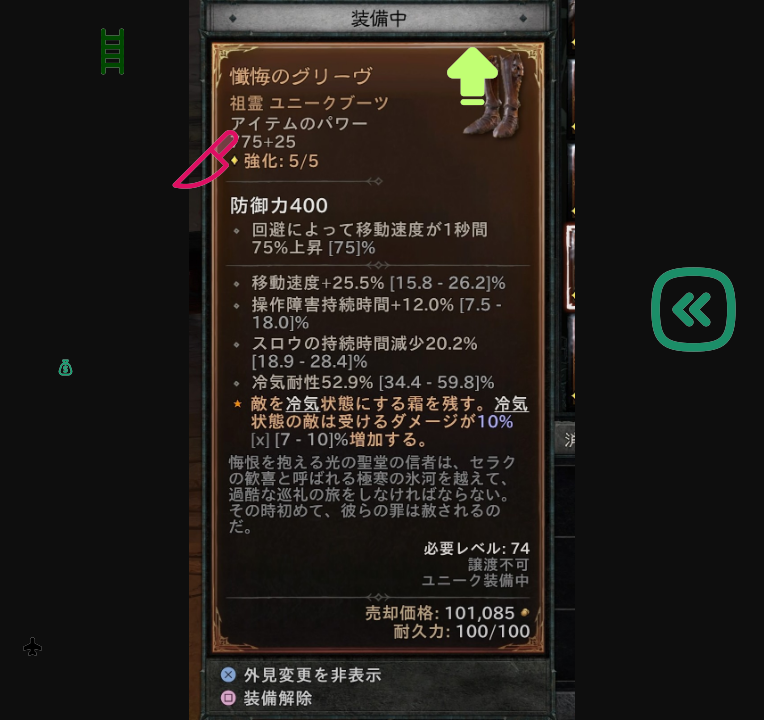  What do you see at coordinates (693, 309) in the screenshot?
I see `go back to previous section` at bounding box center [693, 309].